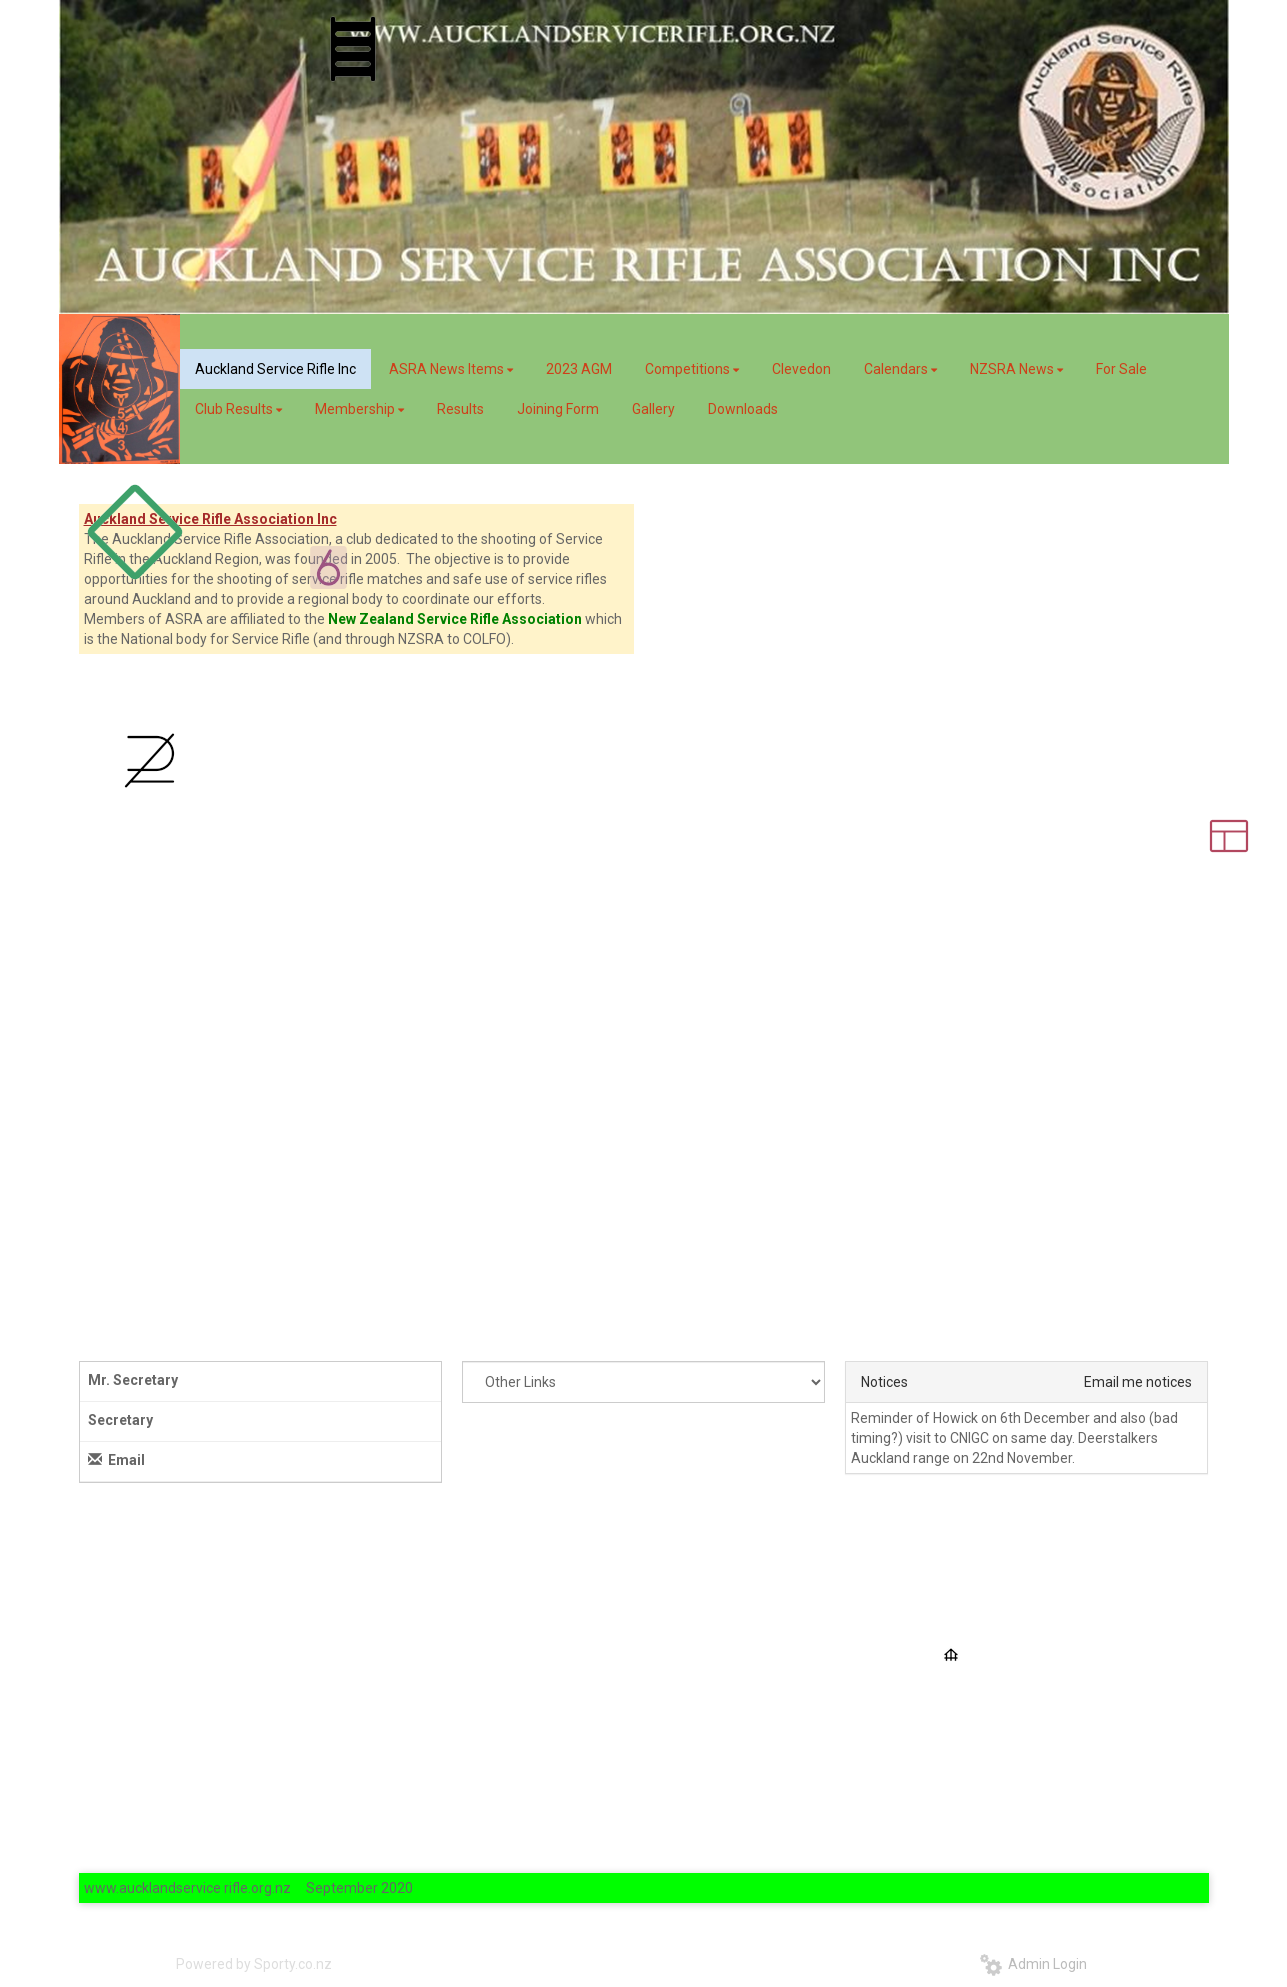 The height and width of the screenshot is (1987, 1287). I want to click on view property foundation details, so click(951, 1655).